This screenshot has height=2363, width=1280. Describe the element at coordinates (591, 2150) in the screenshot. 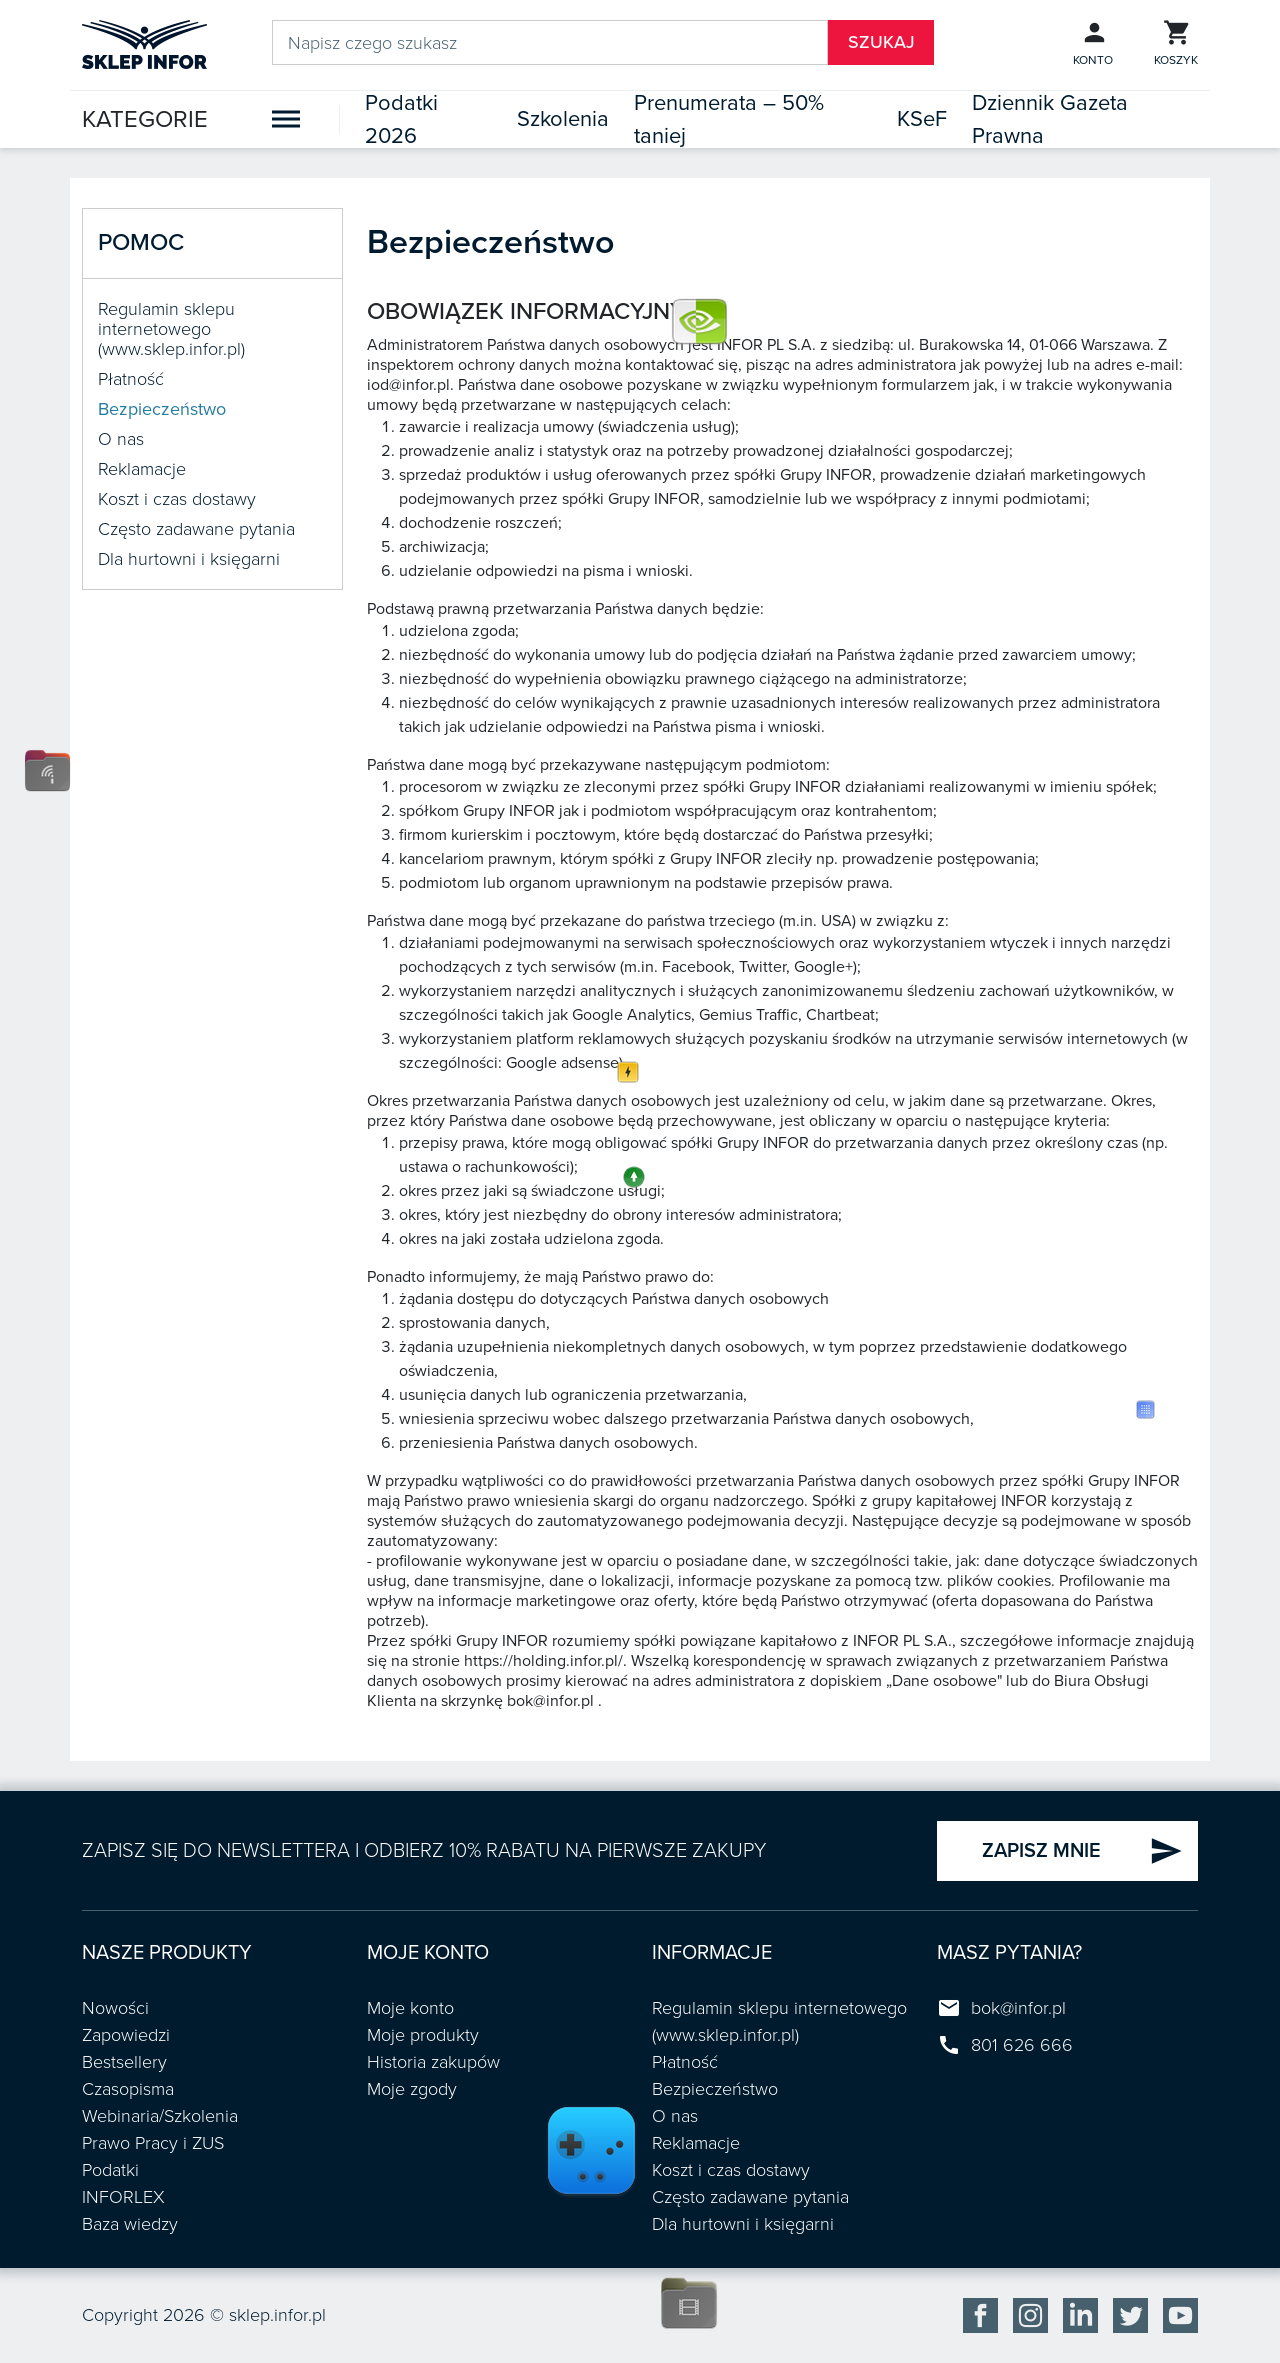

I see `launch mgba game boy advance emulator` at that location.